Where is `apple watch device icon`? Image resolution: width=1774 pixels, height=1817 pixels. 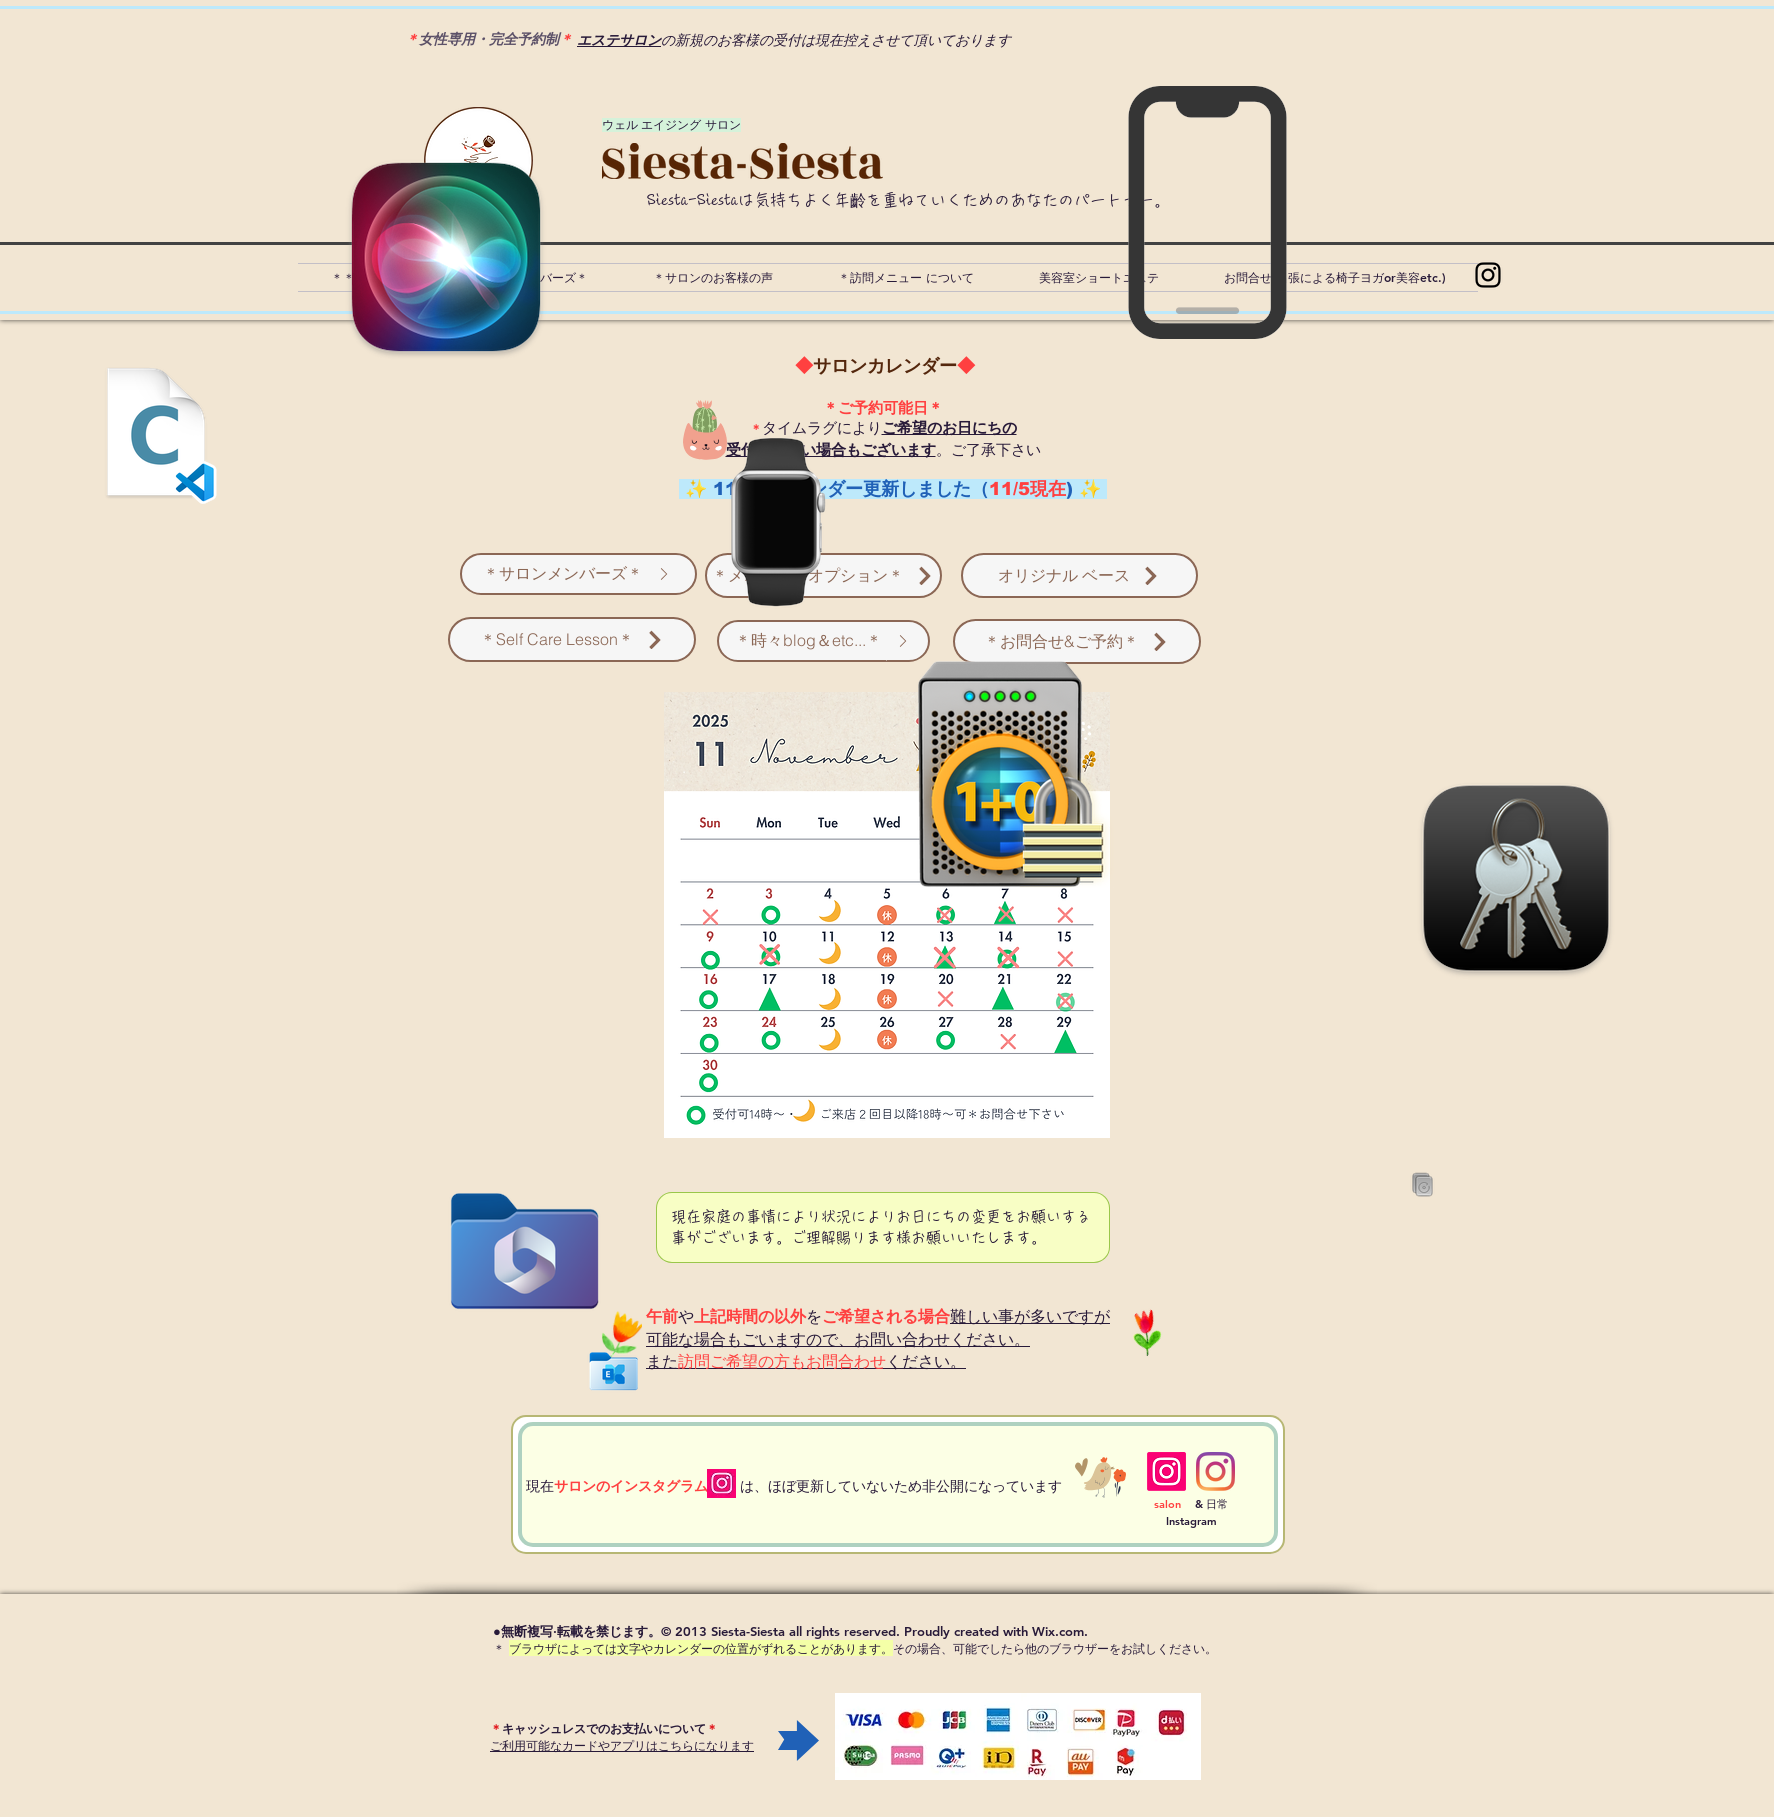
apple watch device icon is located at coordinates (776, 522).